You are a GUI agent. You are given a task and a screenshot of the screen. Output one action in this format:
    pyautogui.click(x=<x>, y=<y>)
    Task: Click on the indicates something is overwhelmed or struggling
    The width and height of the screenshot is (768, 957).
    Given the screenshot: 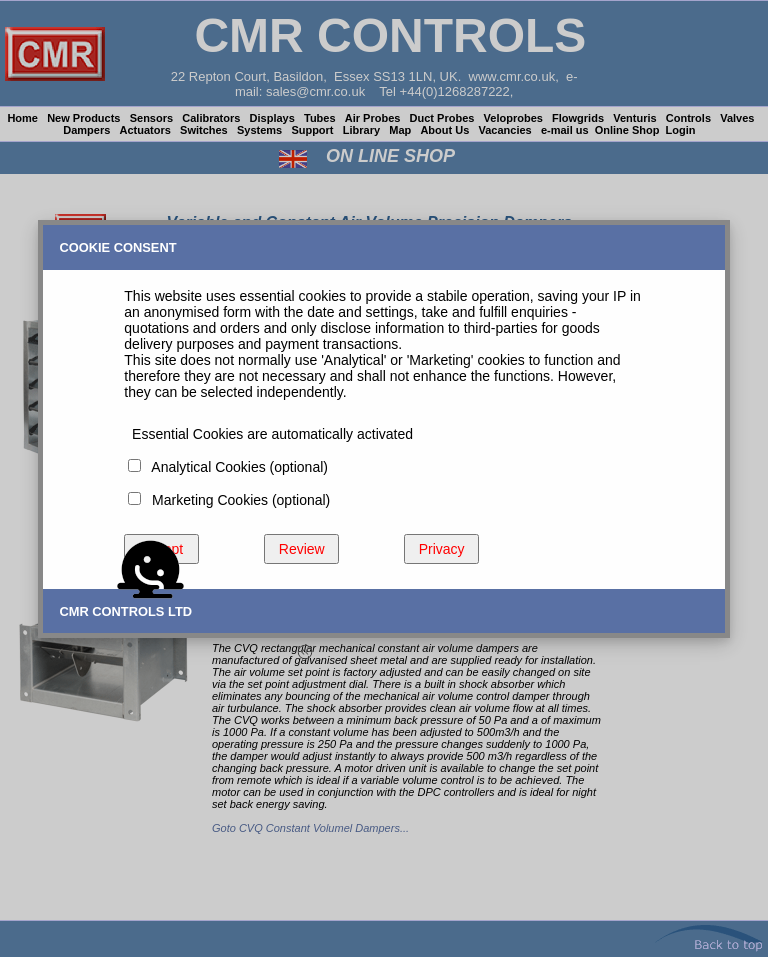 What is the action you would take?
    pyautogui.click(x=150, y=569)
    